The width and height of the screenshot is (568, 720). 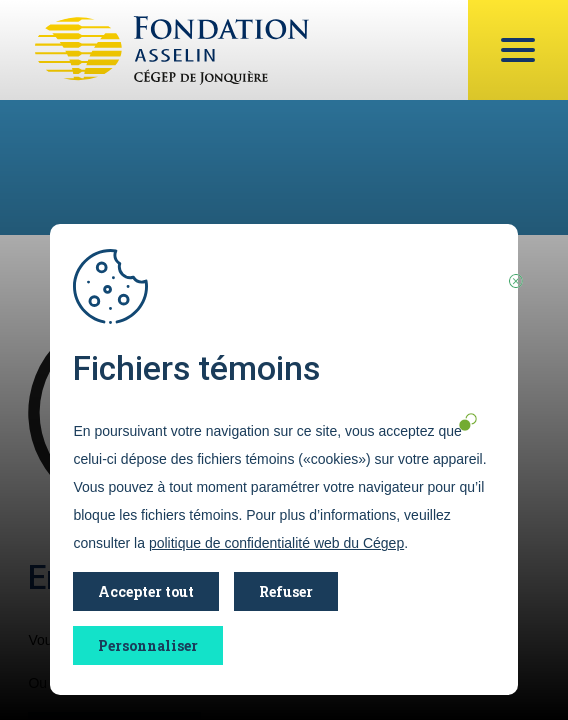 What do you see at coordinates (516, 281) in the screenshot?
I see `indicates an error or failed action` at bounding box center [516, 281].